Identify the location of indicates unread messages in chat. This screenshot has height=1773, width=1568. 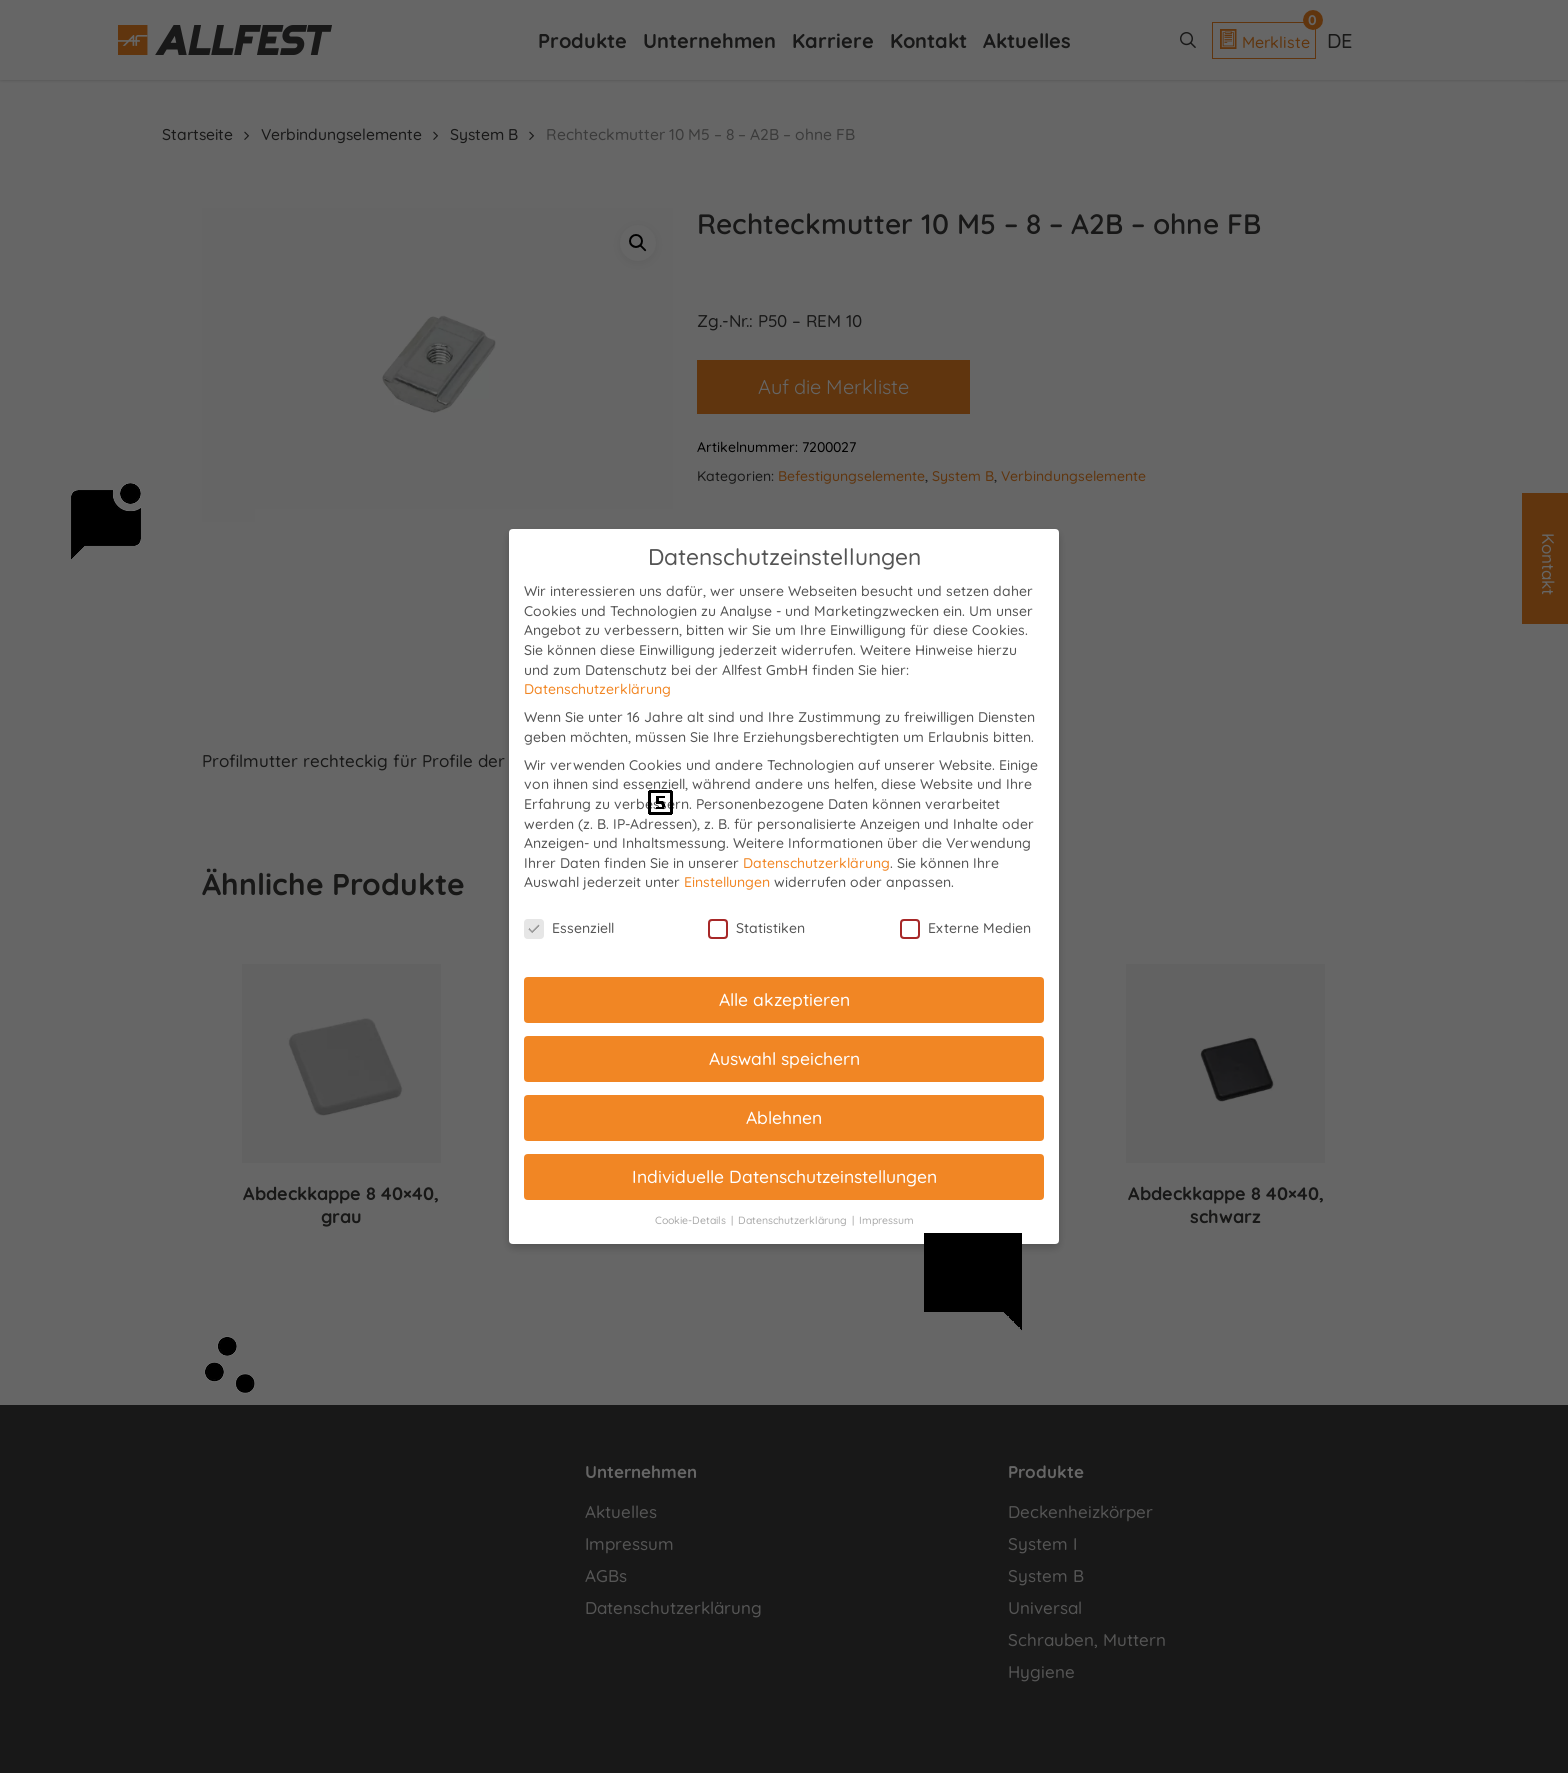
(106, 525).